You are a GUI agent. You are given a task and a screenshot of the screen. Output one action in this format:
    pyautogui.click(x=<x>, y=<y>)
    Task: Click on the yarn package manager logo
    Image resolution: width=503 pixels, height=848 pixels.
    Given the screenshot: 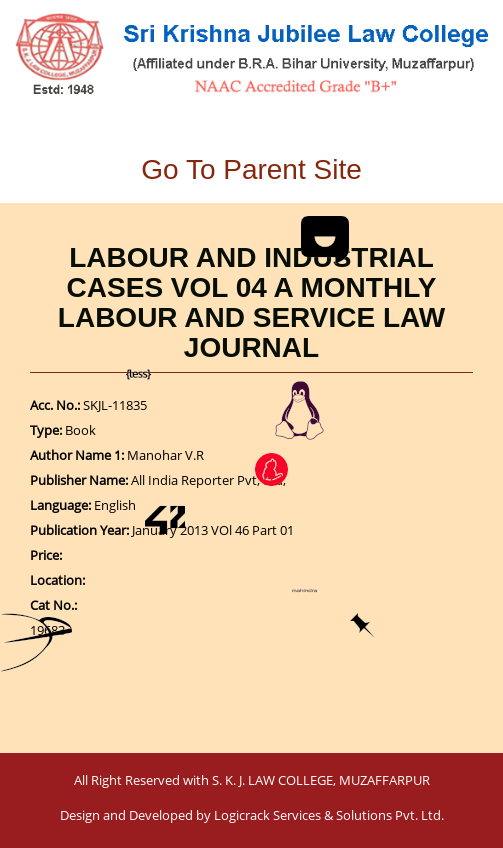 What is the action you would take?
    pyautogui.click(x=271, y=469)
    